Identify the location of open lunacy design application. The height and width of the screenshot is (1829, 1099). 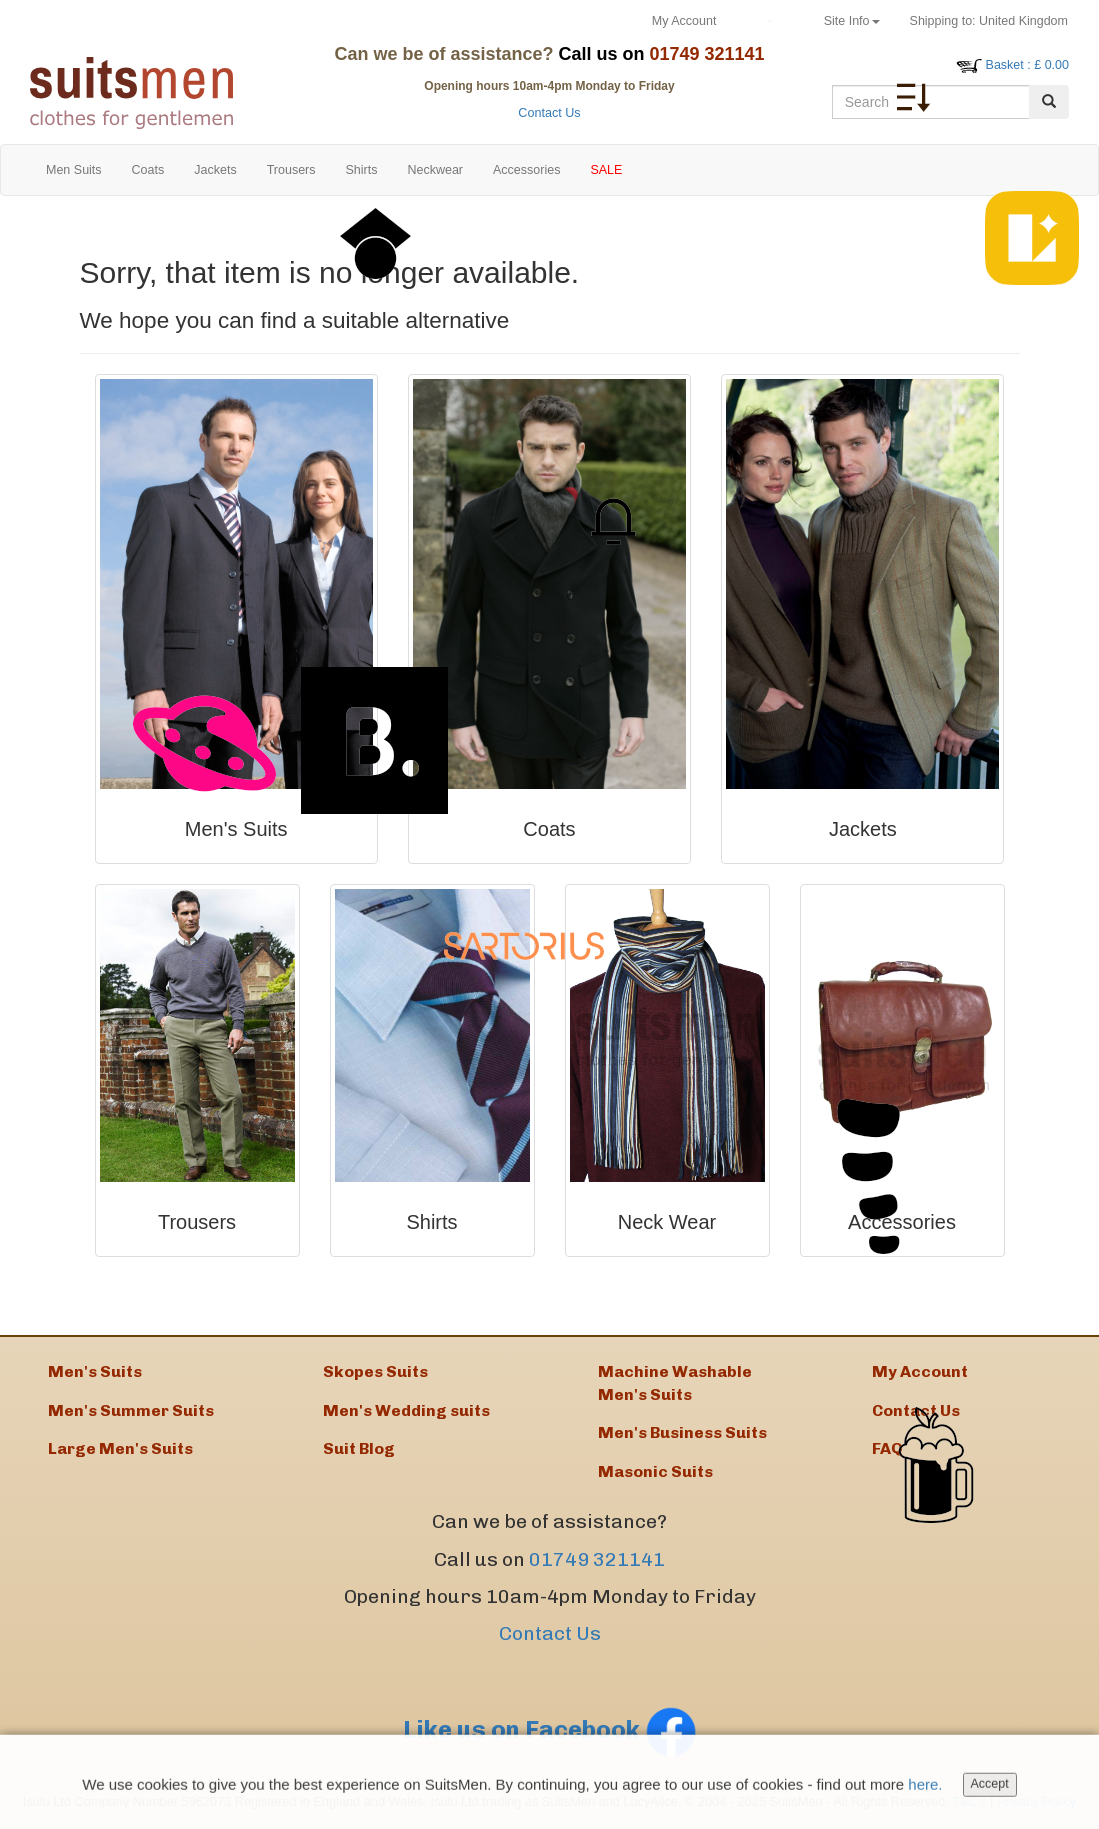
(1032, 238).